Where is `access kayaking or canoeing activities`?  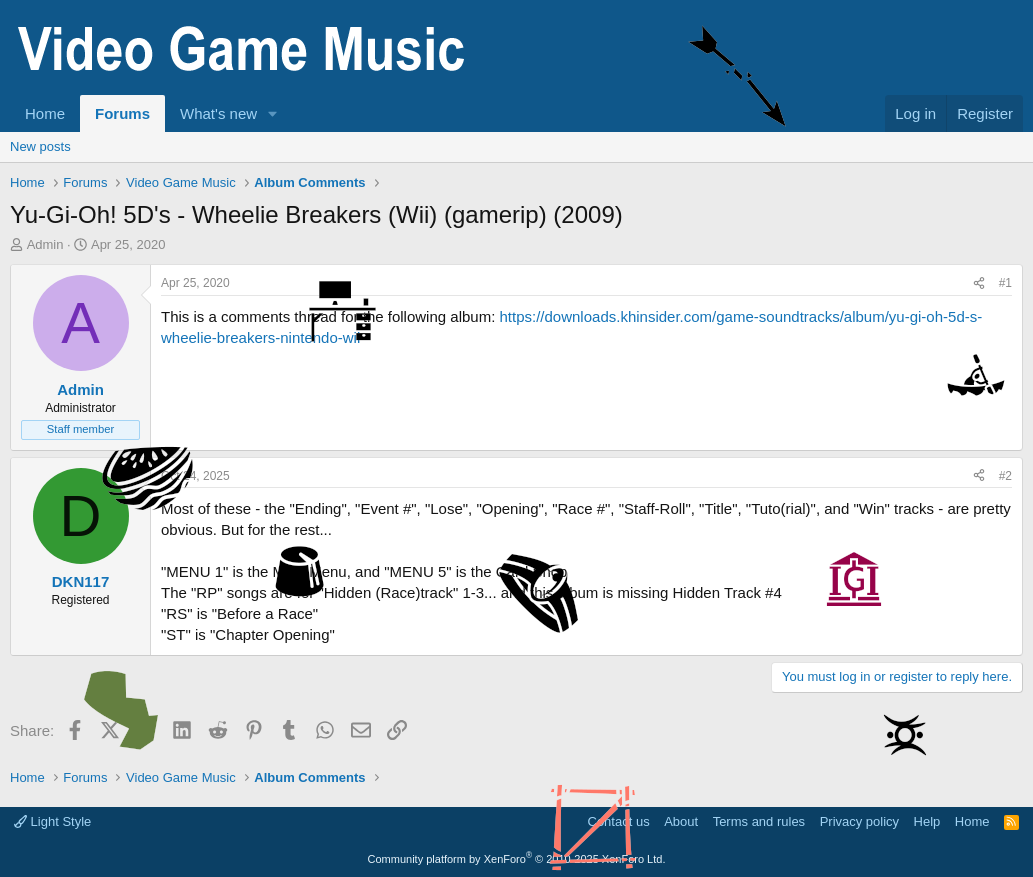
access kayaking or canoeing activities is located at coordinates (976, 377).